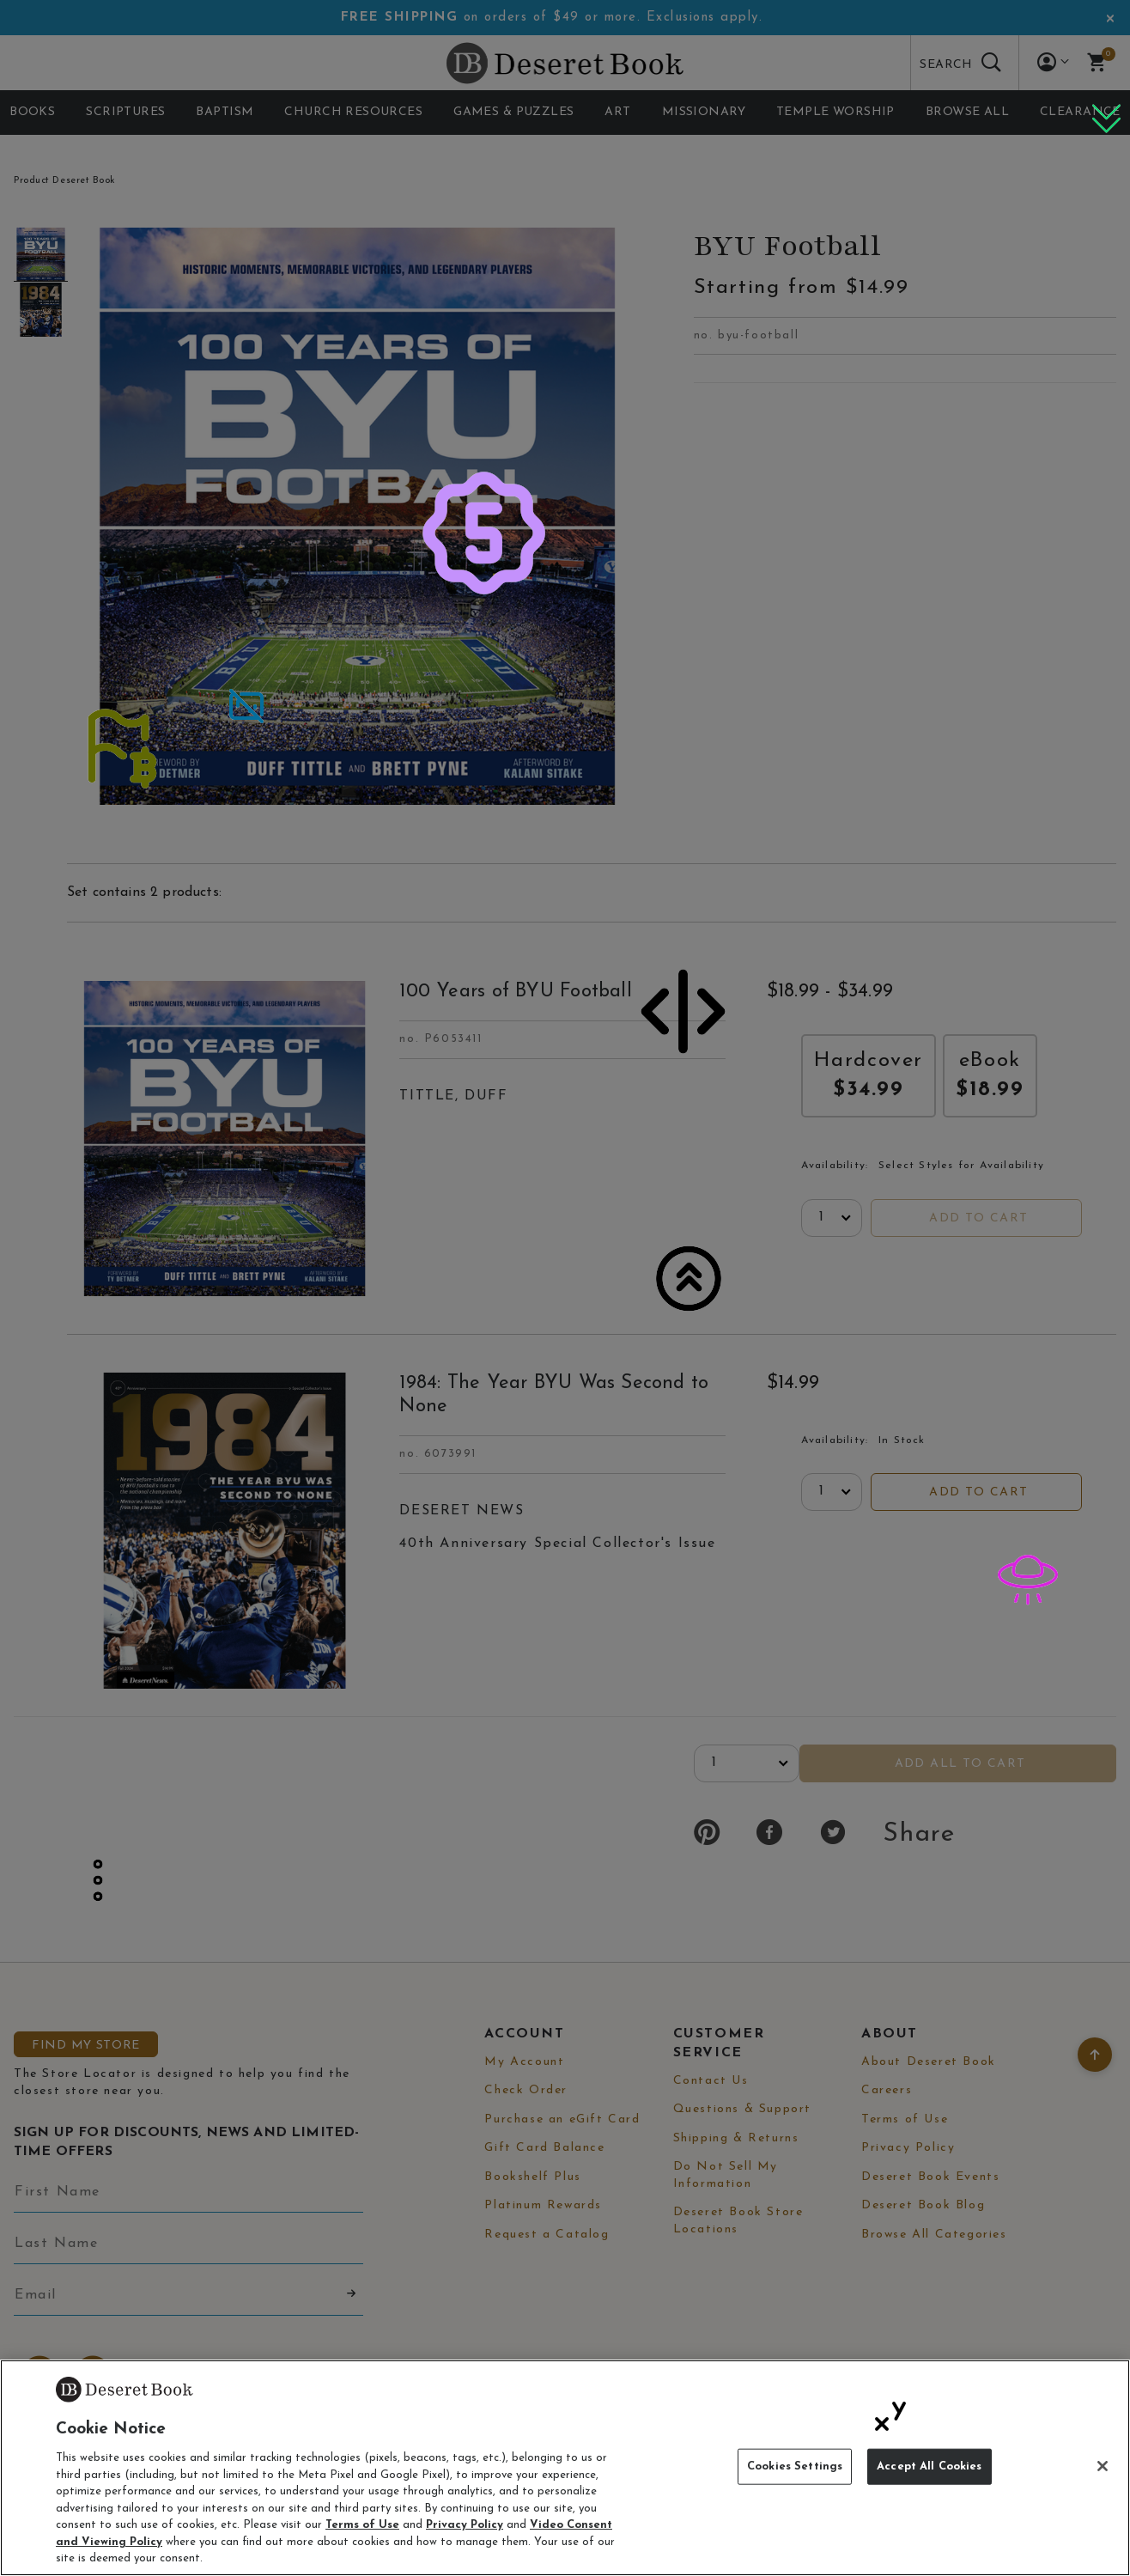 The image size is (1130, 2576). What do you see at coordinates (98, 1880) in the screenshot?
I see `open more options menu` at bounding box center [98, 1880].